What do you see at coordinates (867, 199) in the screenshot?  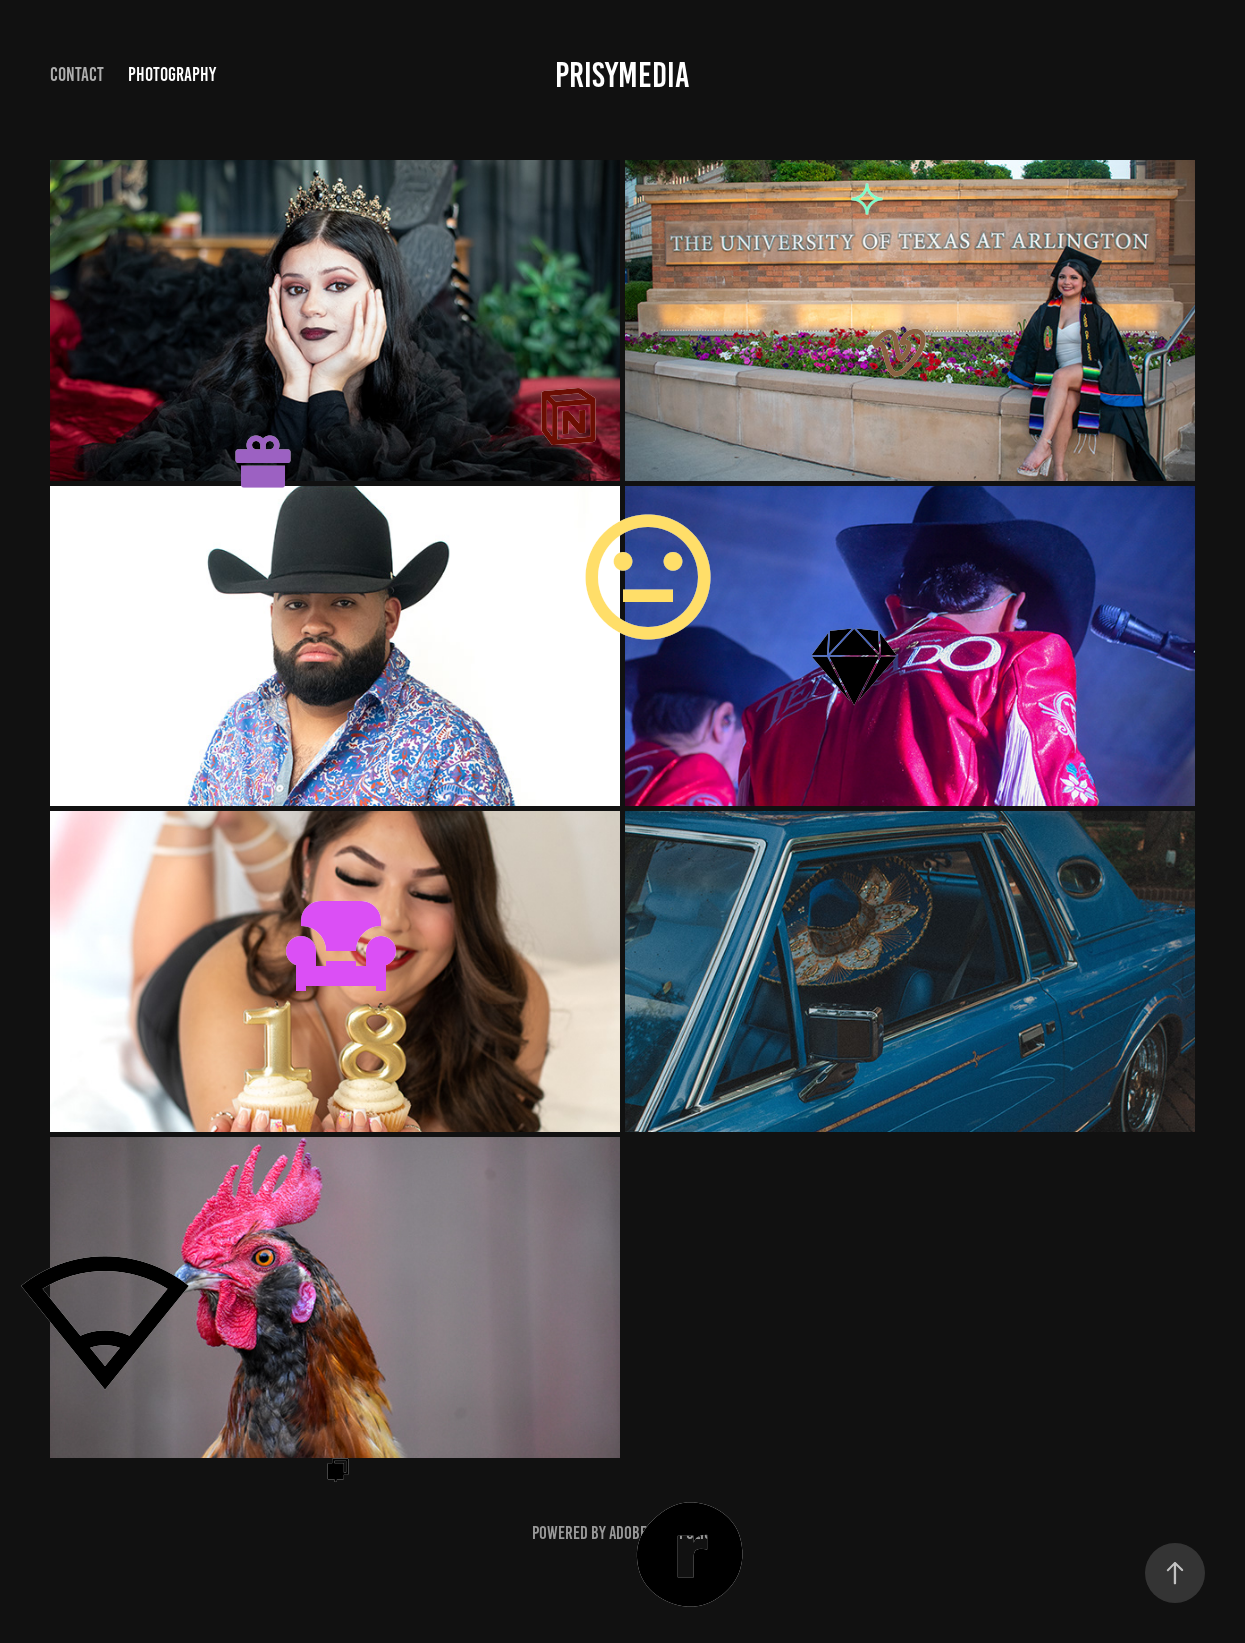 I see `open Google Gemini AI assistant` at bounding box center [867, 199].